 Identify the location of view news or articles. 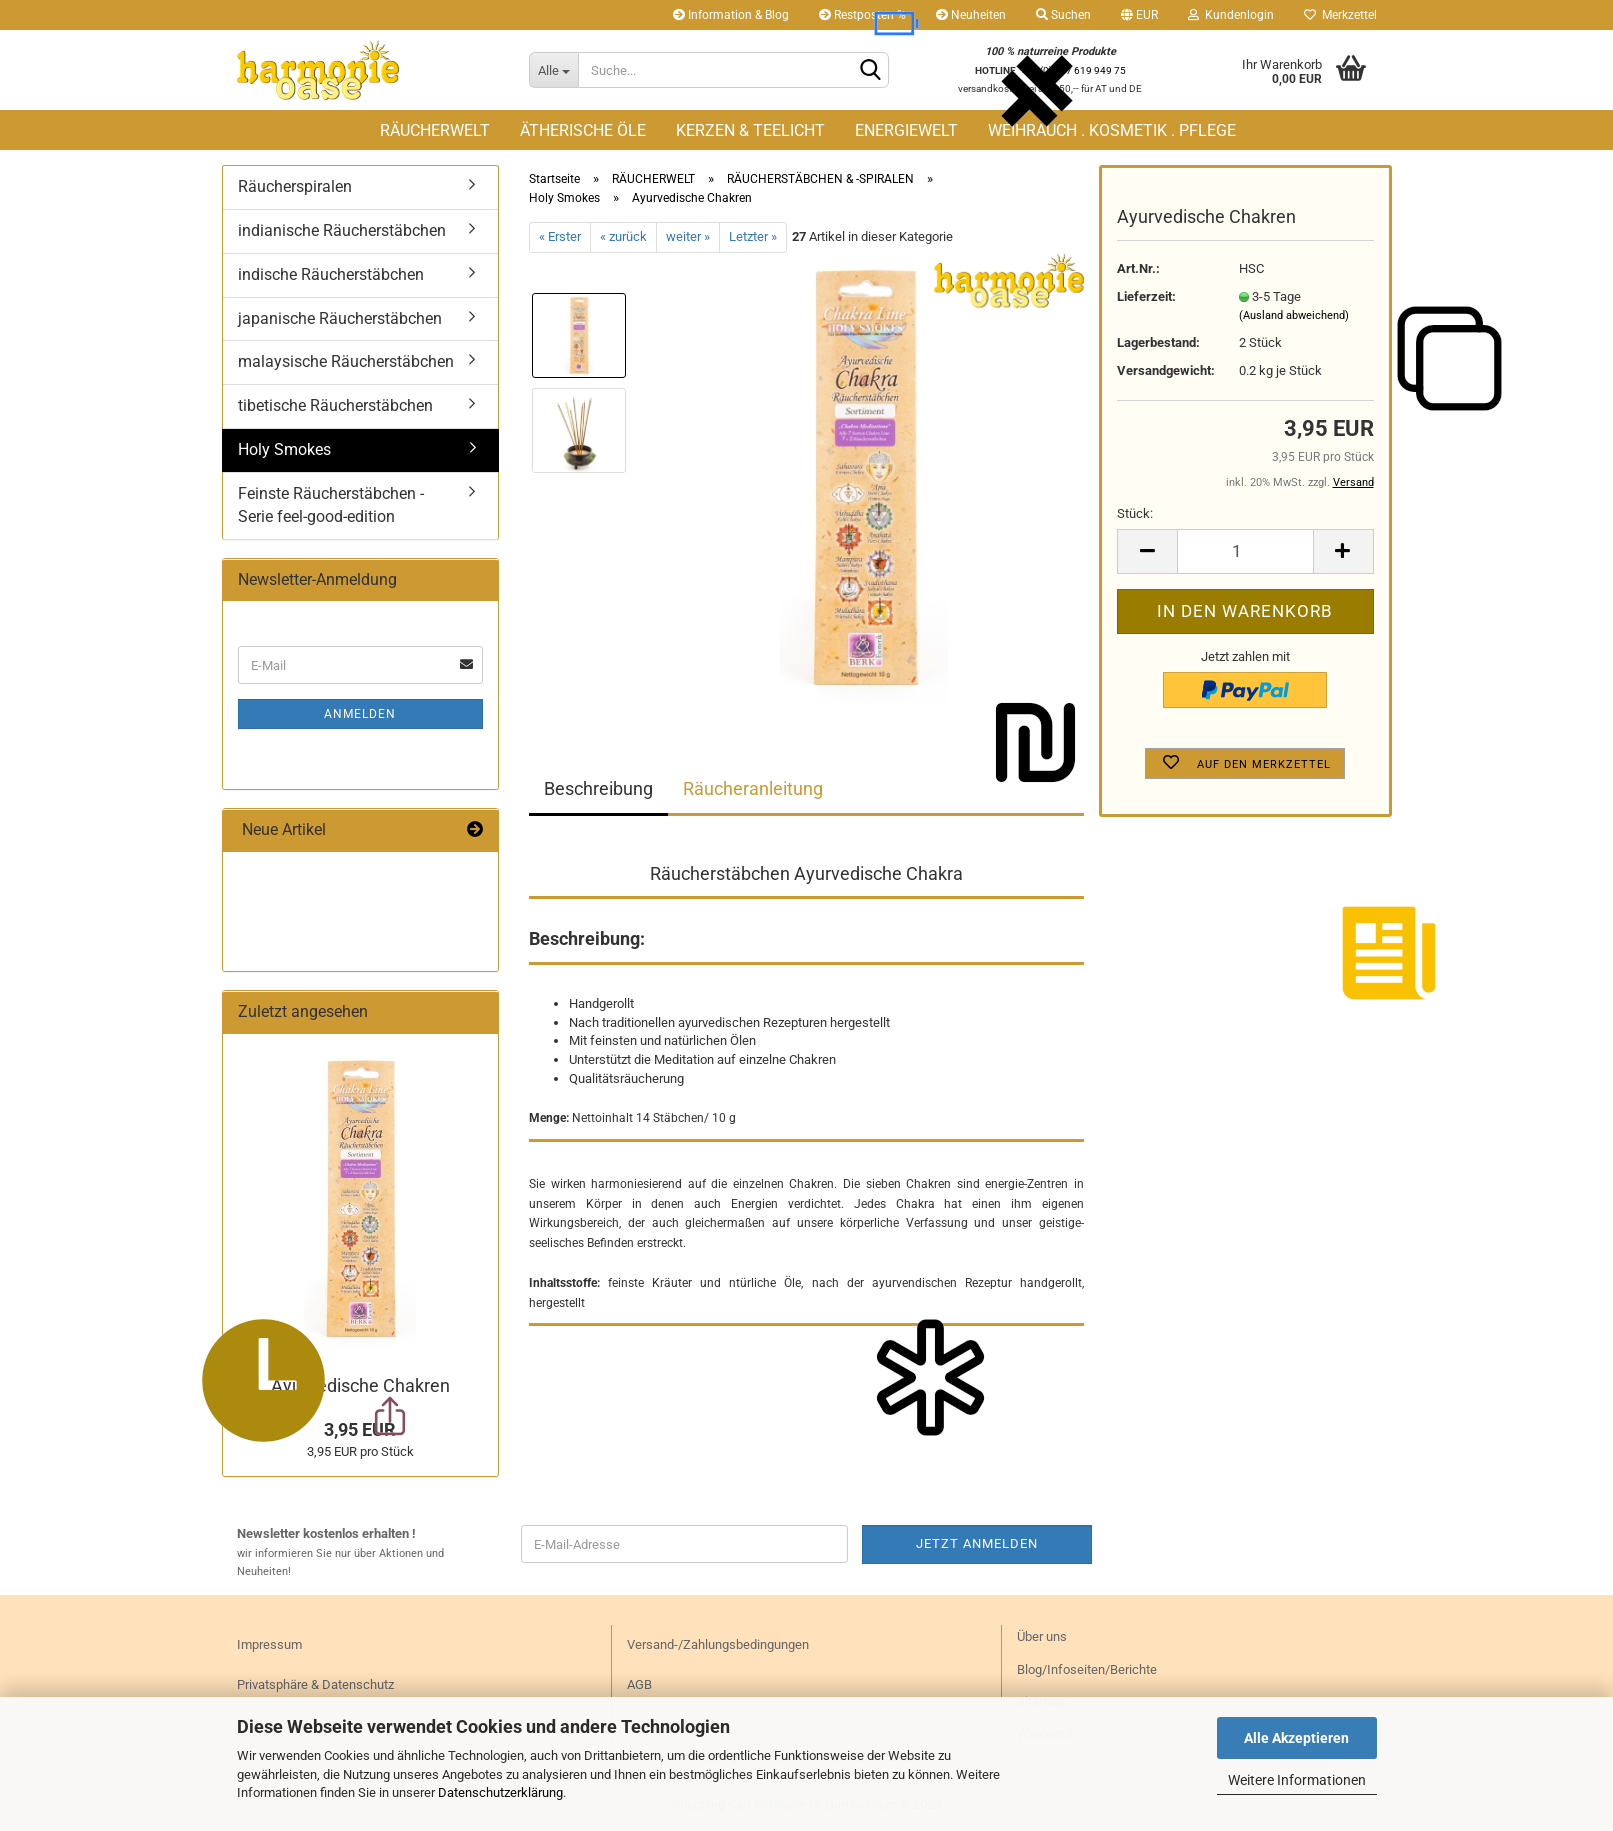
(1389, 953).